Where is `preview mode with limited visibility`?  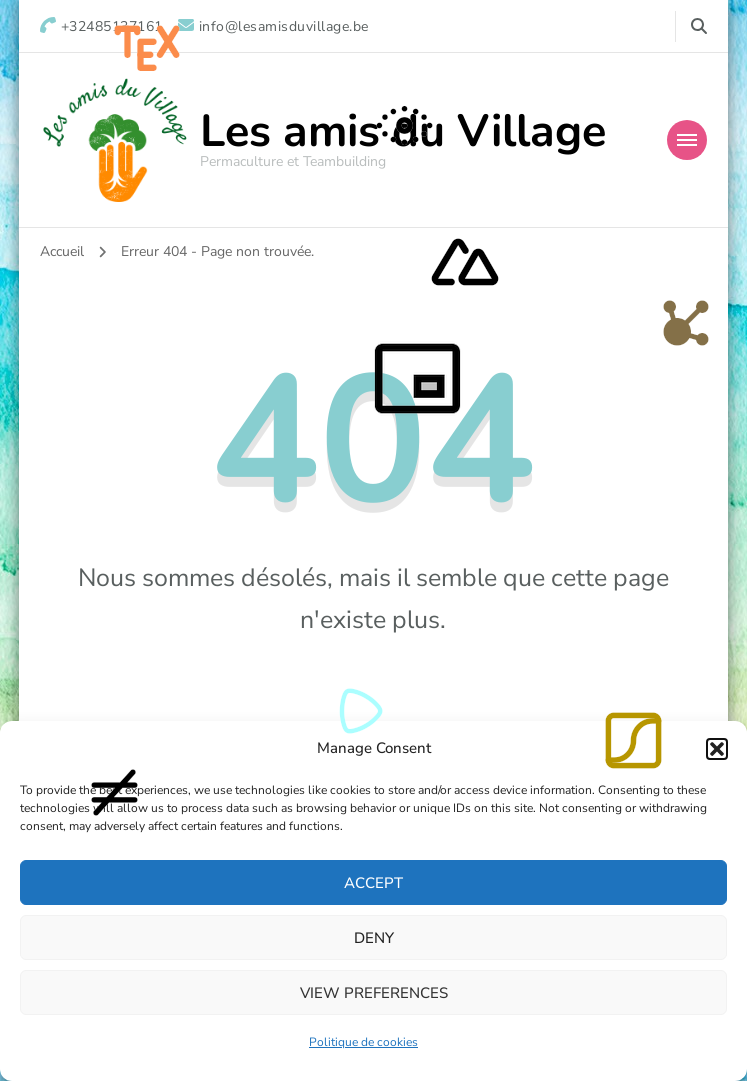 preview mode with limited visibility is located at coordinates (404, 125).